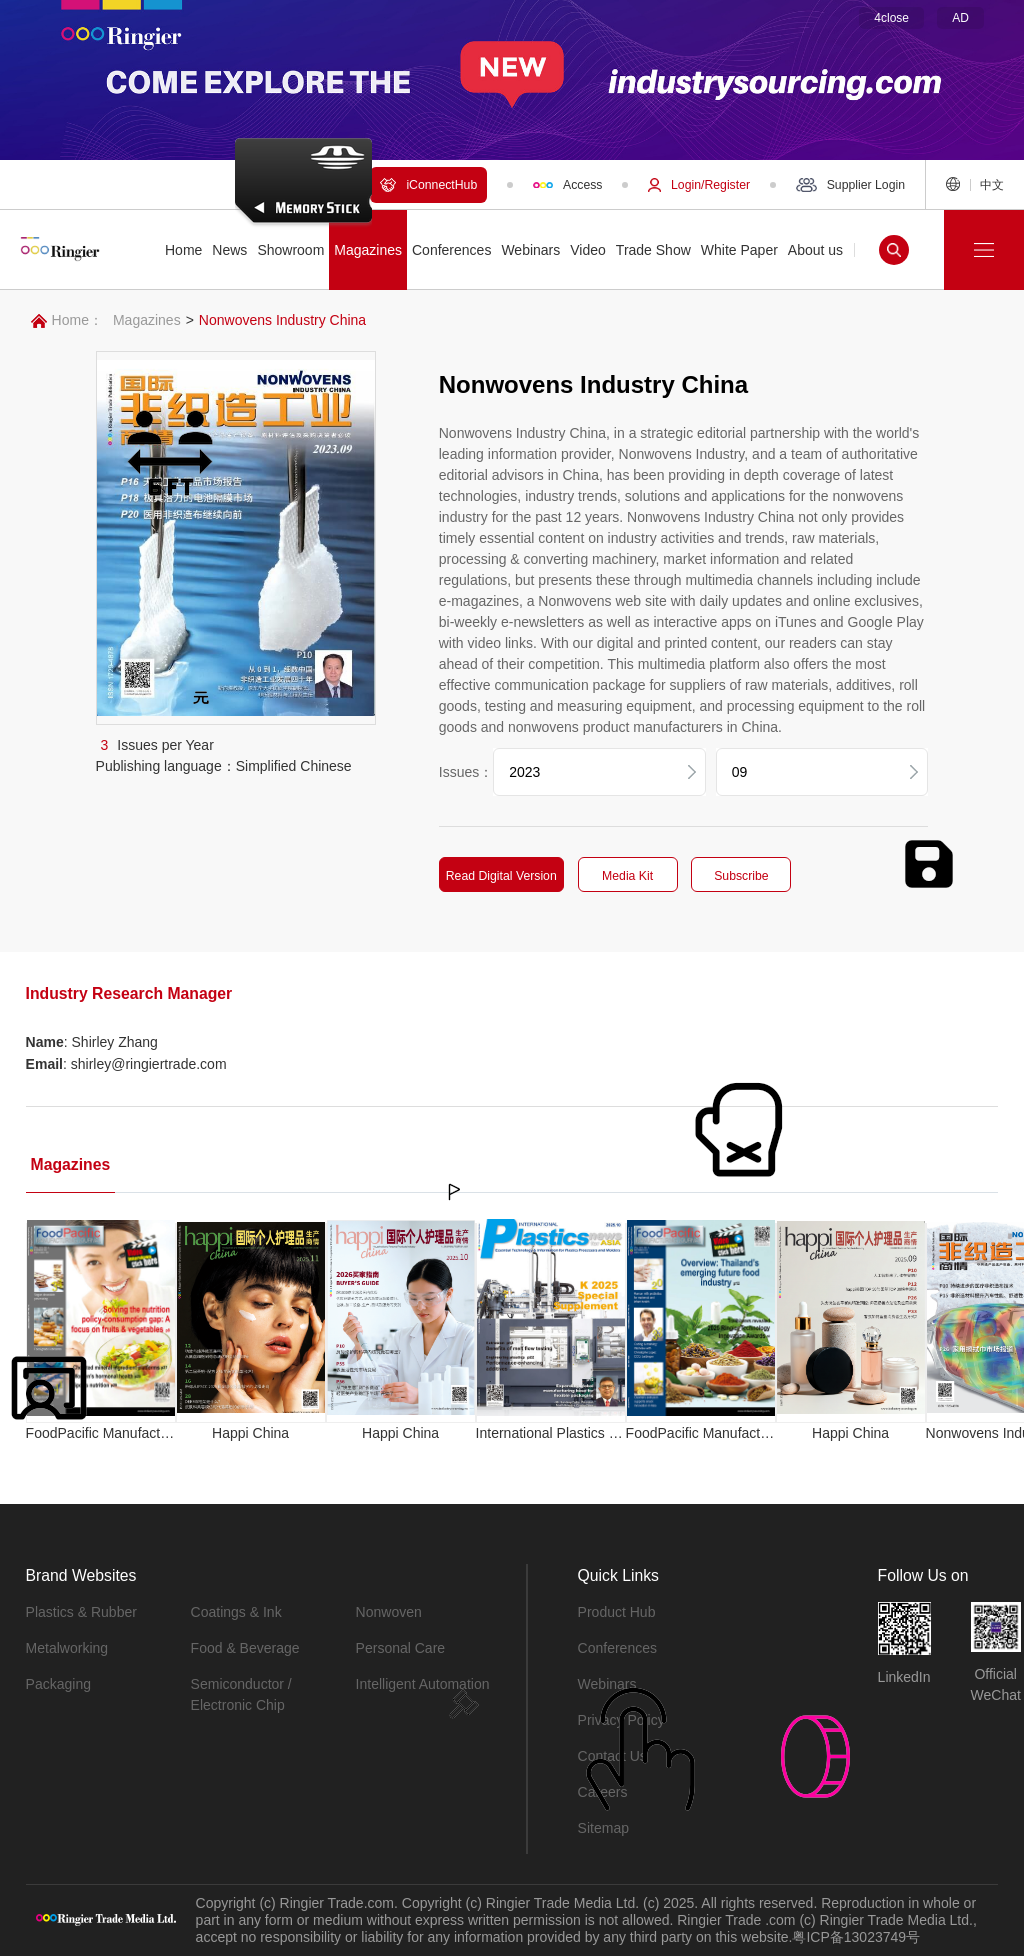 Image resolution: width=1024 pixels, height=1956 pixels. Describe the element at coordinates (929, 864) in the screenshot. I see `save current file or document` at that location.